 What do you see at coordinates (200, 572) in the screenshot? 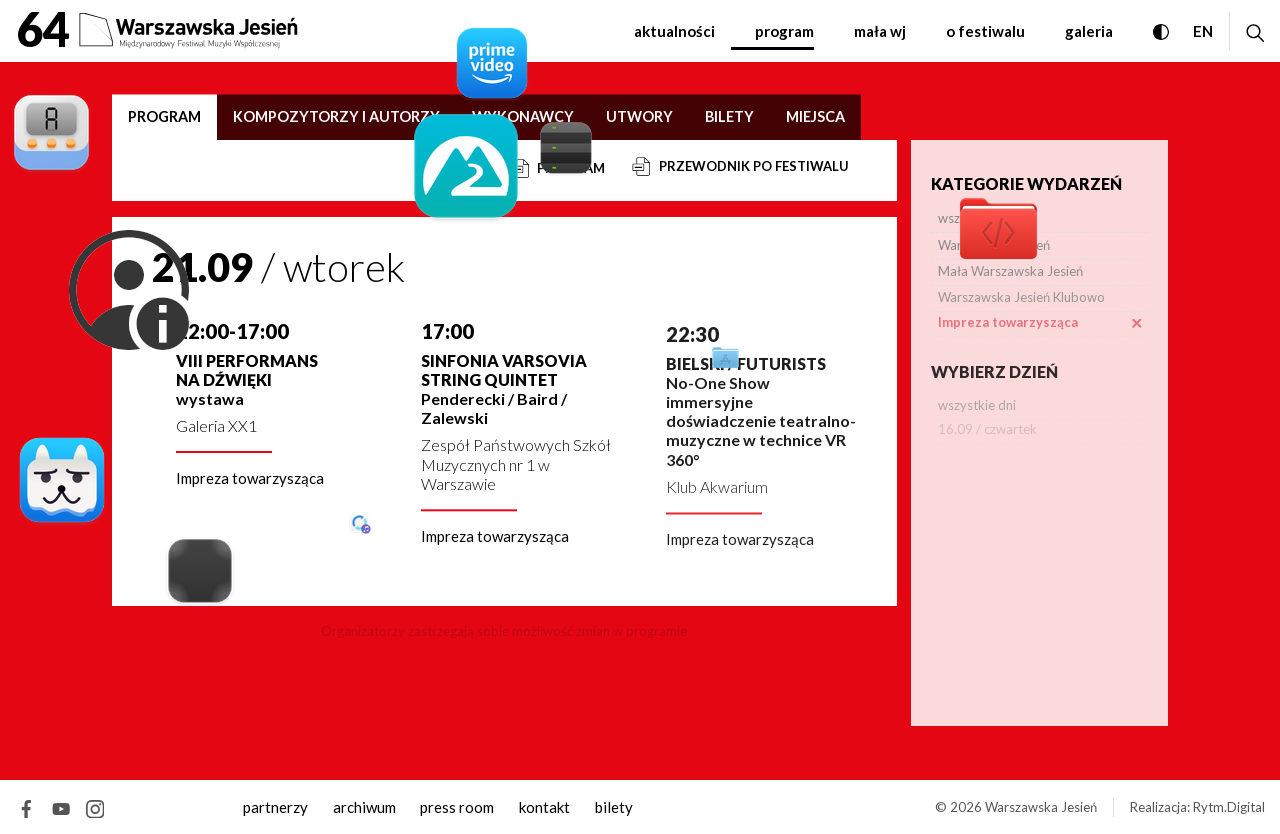
I see `configure screen edge gestures and hot corners` at bounding box center [200, 572].